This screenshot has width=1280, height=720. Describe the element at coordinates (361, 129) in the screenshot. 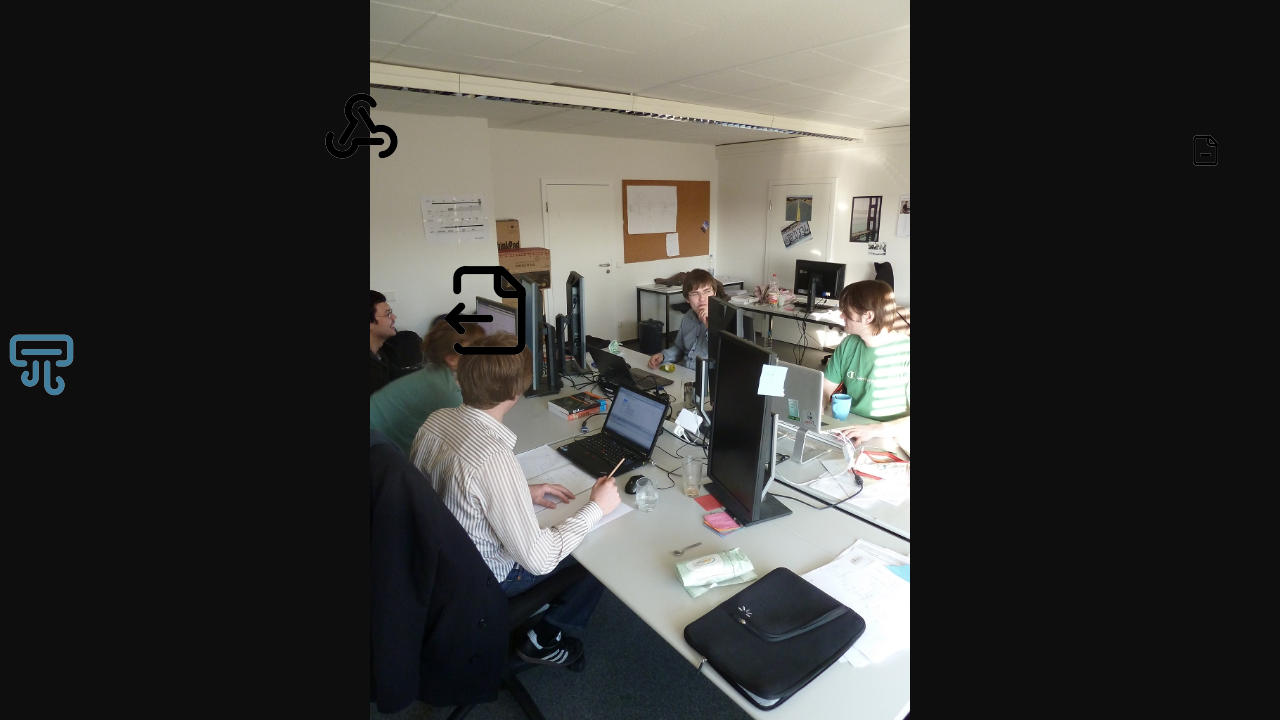

I see `configure webhook integrations` at that location.